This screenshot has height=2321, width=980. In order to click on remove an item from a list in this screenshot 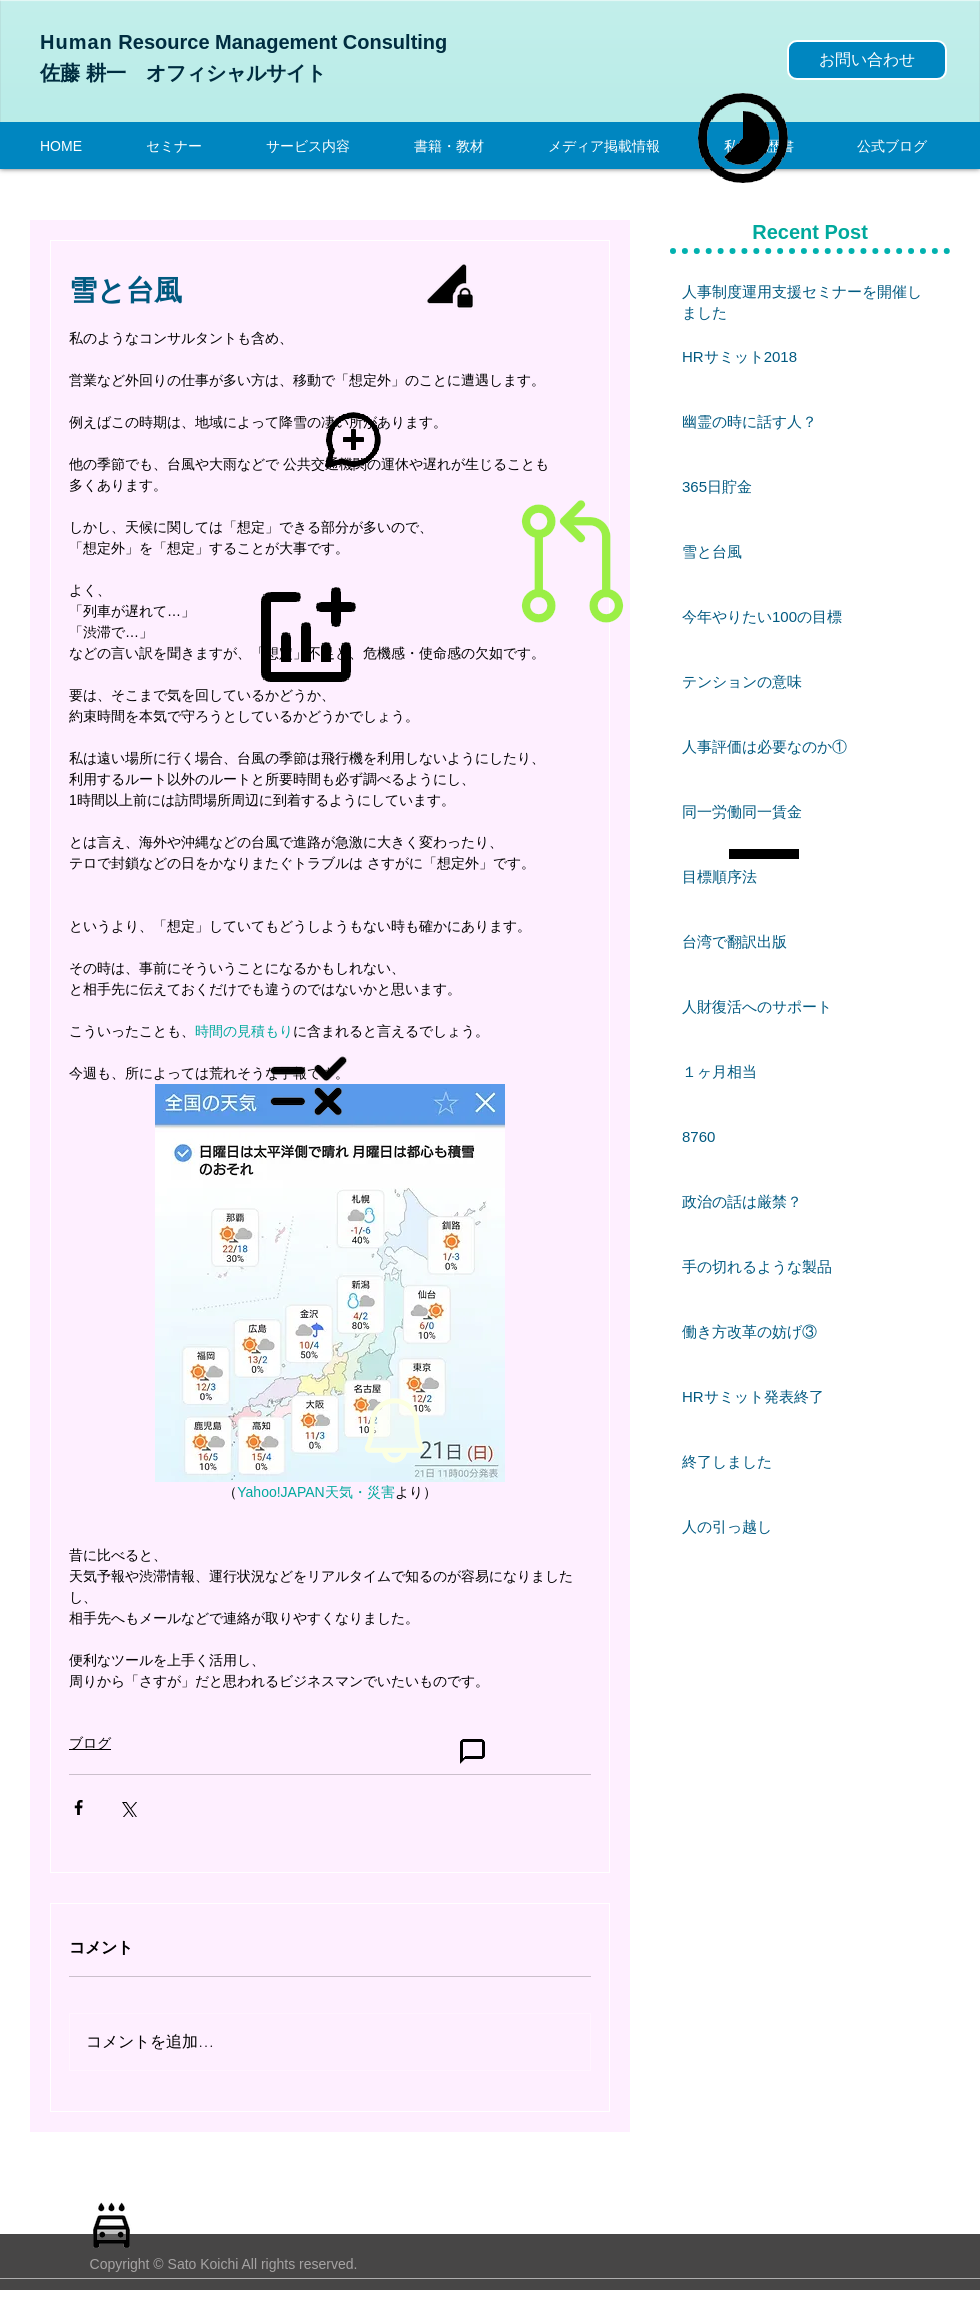, I will do `click(764, 854)`.